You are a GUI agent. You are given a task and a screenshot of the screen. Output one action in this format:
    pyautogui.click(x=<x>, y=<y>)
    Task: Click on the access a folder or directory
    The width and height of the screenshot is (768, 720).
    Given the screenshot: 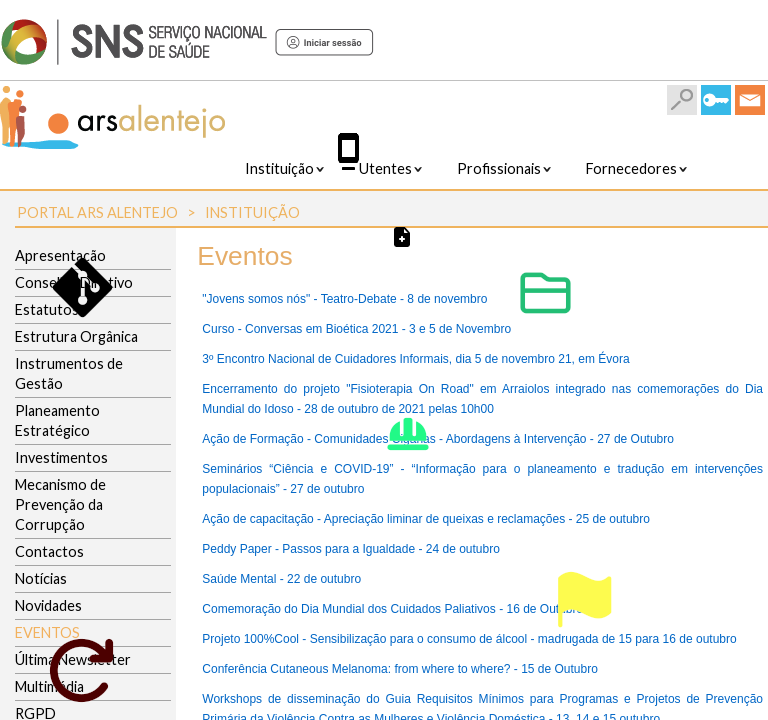 What is the action you would take?
    pyautogui.click(x=545, y=294)
    